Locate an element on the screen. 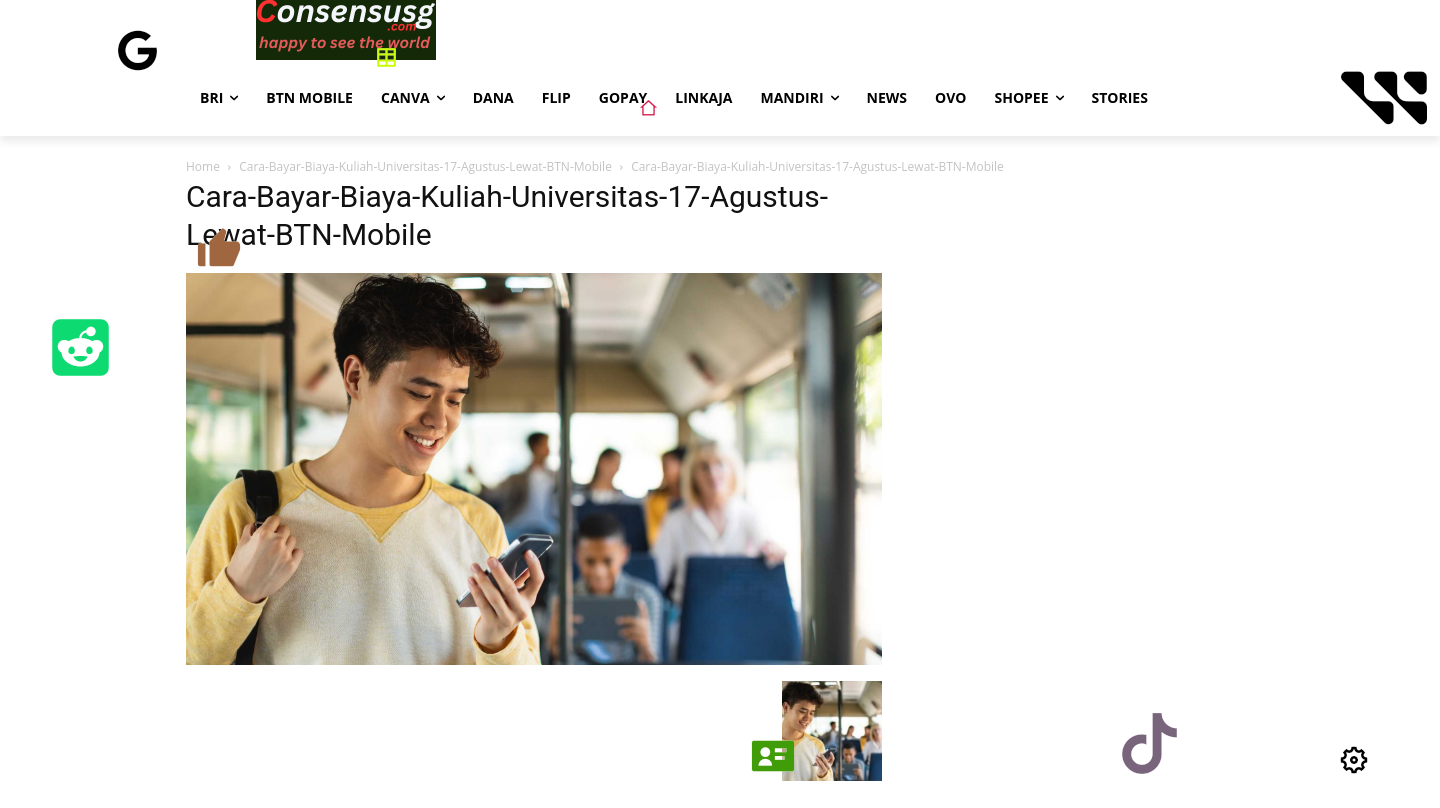 This screenshot has width=1440, height=808. insert a table into the document is located at coordinates (386, 57).